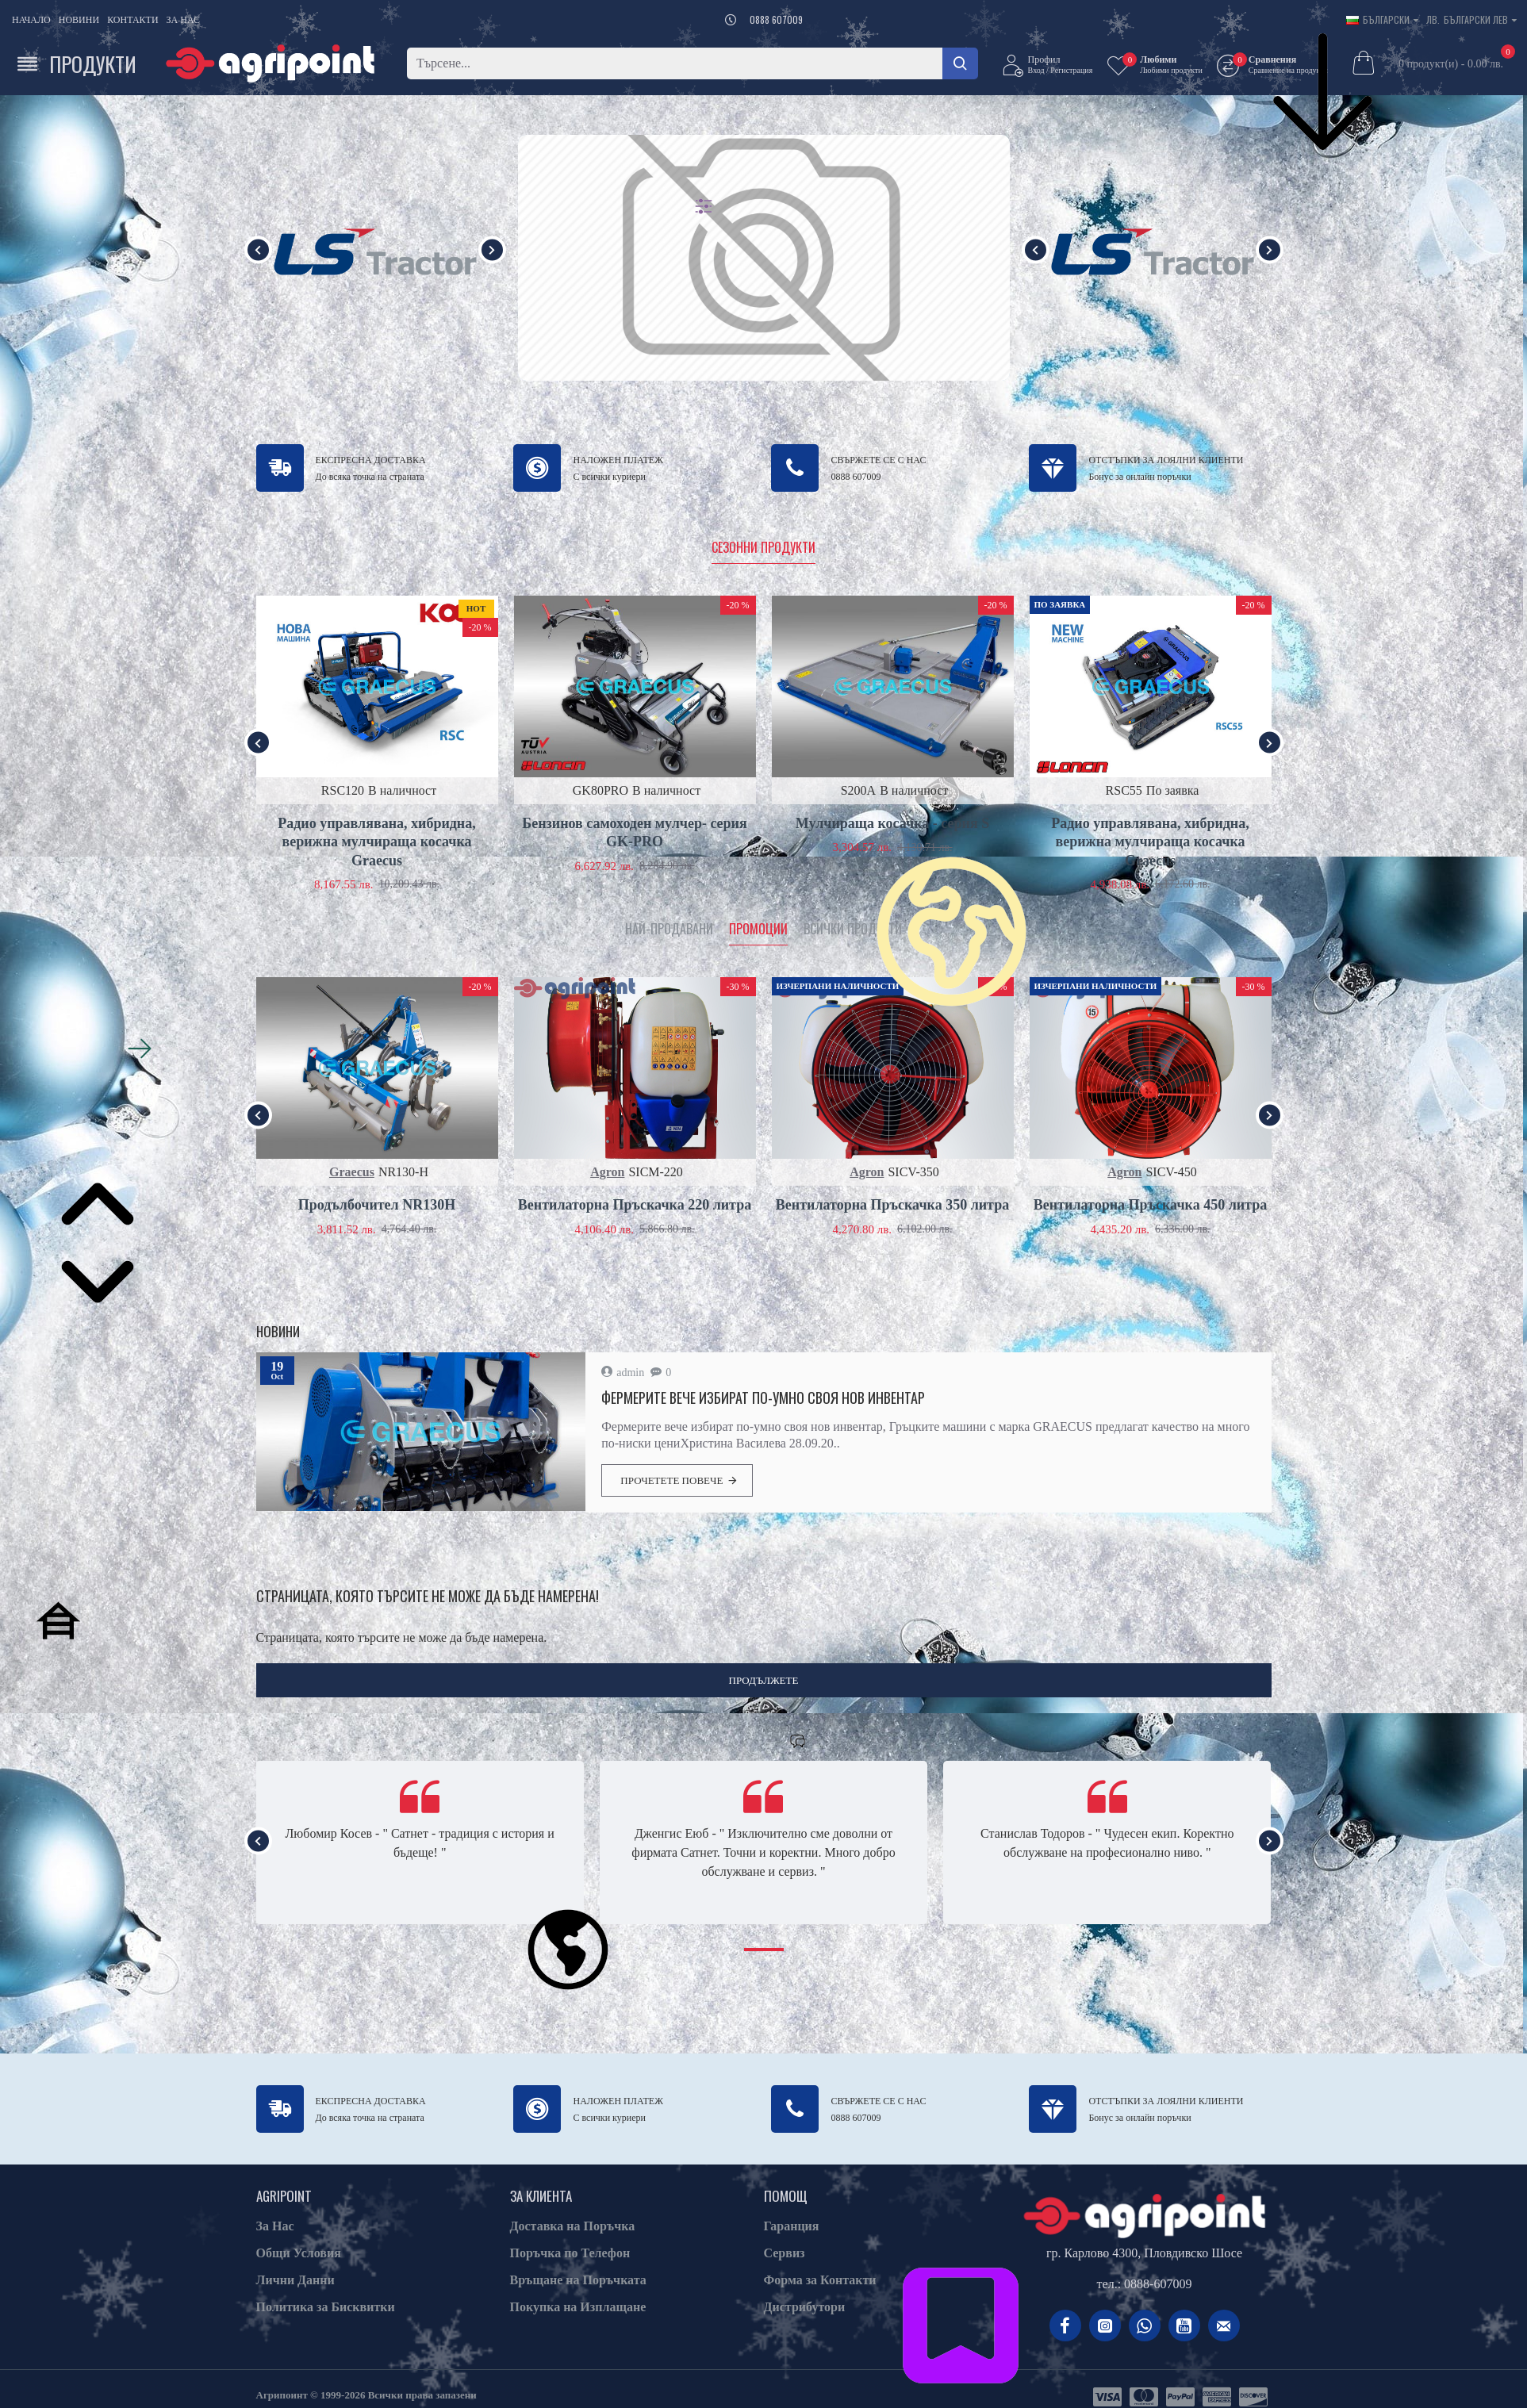 The image size is (1527, 2408). What do you see at coordinates (704, 206) in the screenshot?
I see `adjust settings or preferences` at bounding box center [704, 206].